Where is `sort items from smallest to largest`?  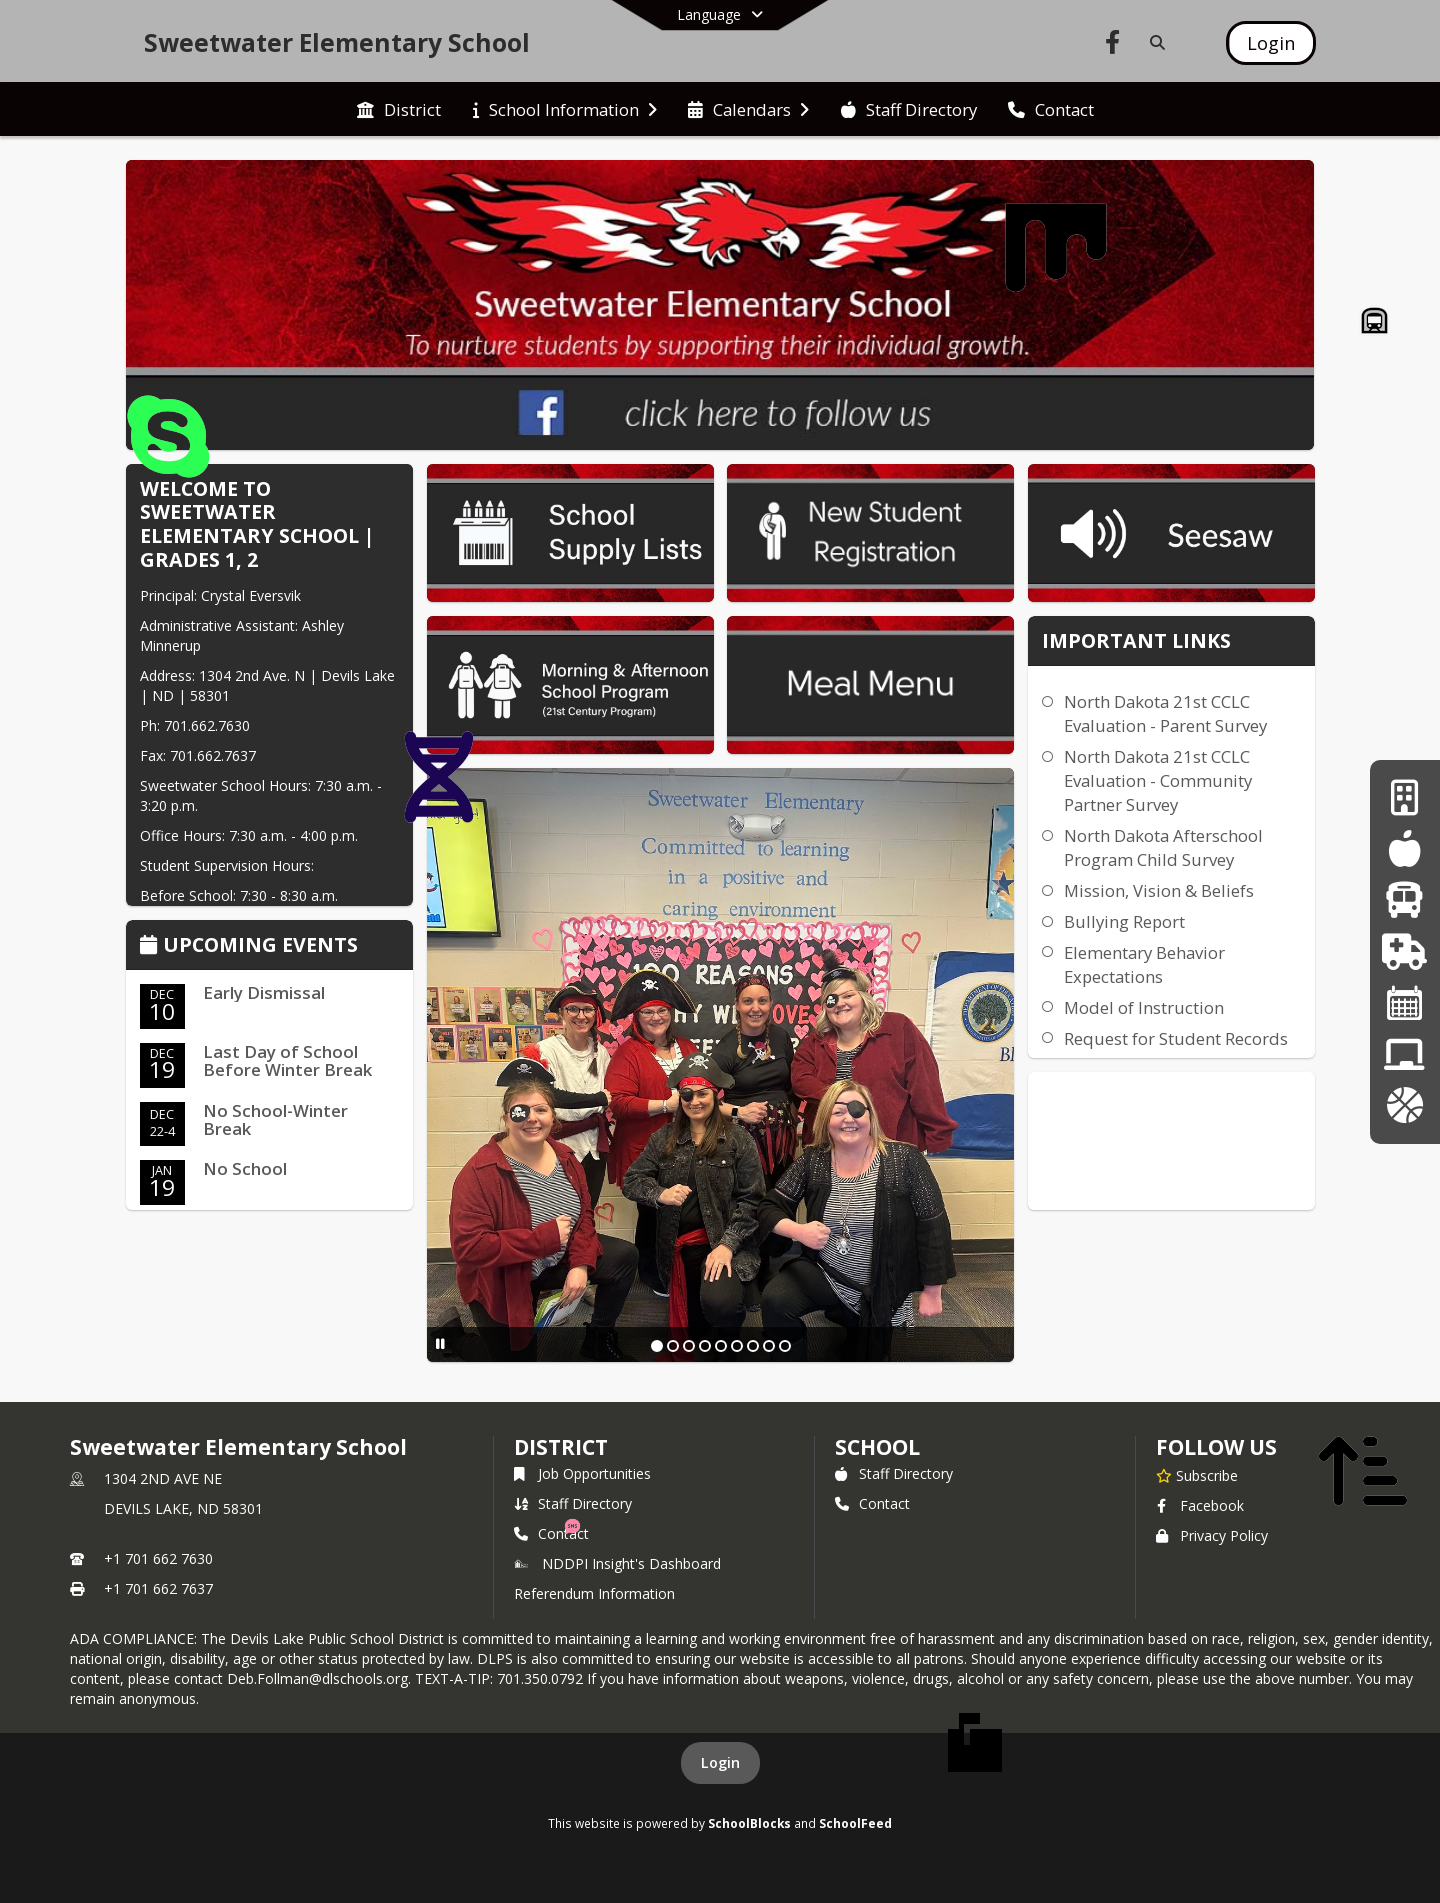
sort items from smallest to largest is located at coordinates (1363, 1471).